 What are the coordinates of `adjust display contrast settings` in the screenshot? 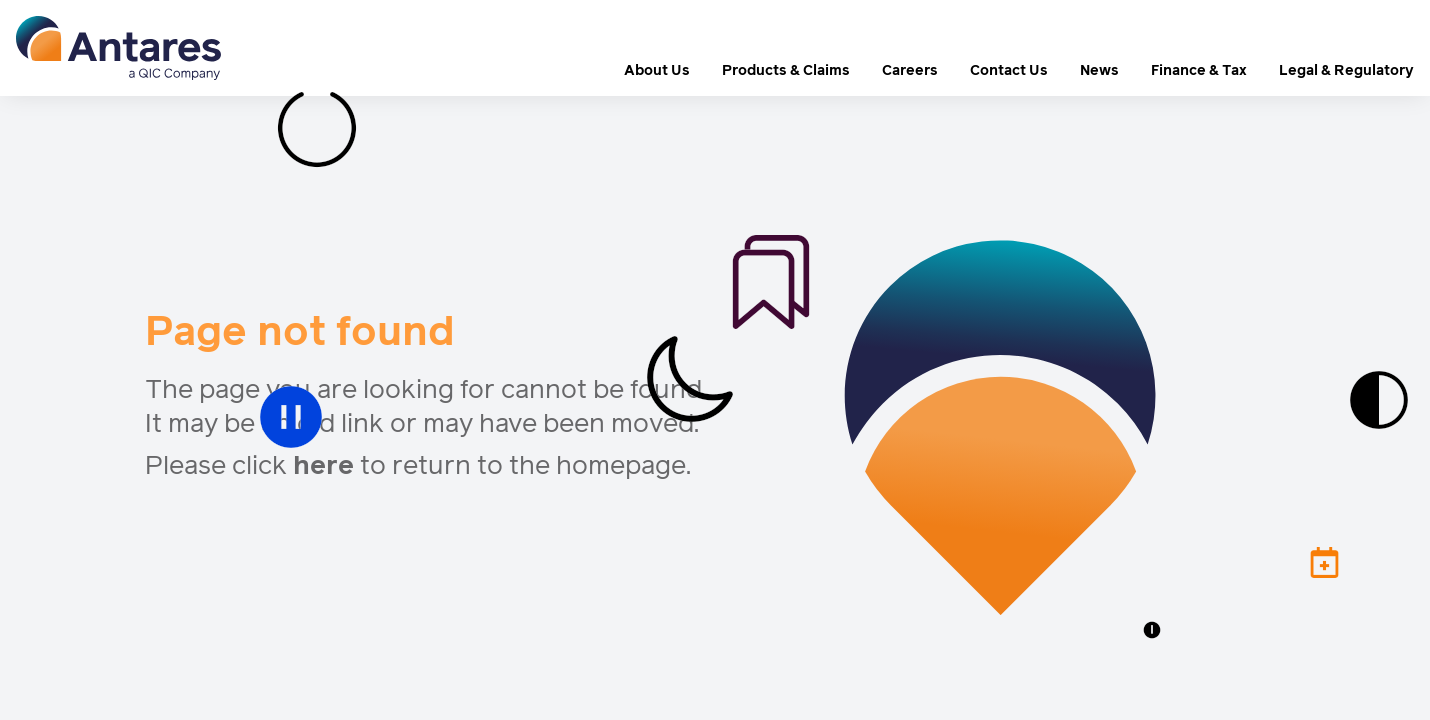 It's located at (1379, 400).